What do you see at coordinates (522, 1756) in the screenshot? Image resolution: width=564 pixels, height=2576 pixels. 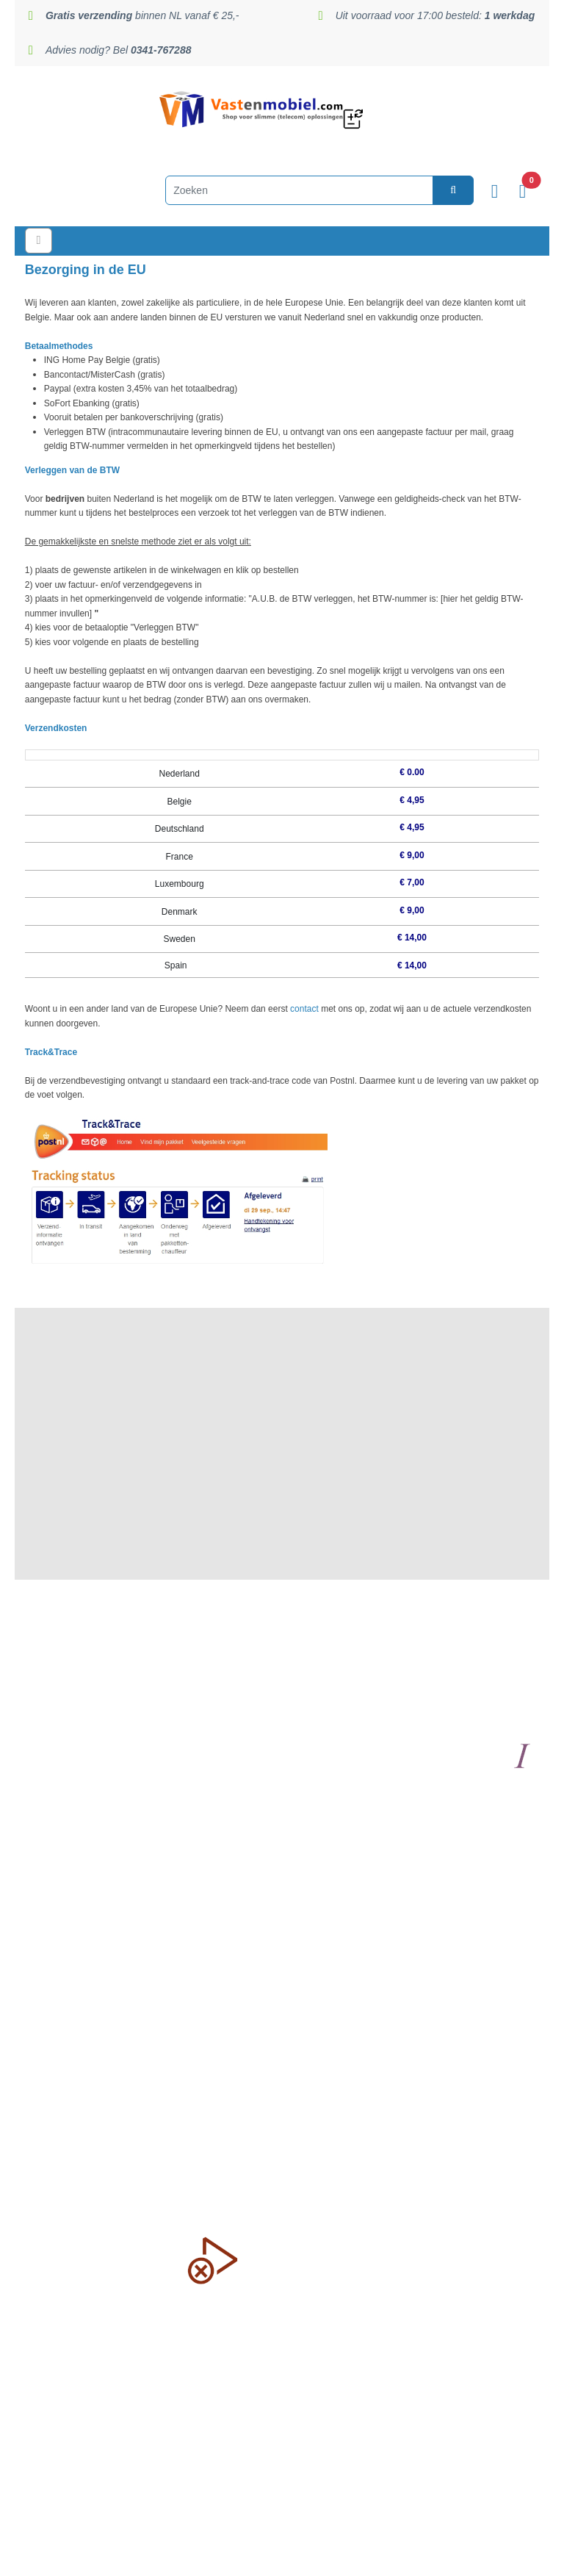 I see `apply italic formatting to selected text` at bounding box center [522, 1756].